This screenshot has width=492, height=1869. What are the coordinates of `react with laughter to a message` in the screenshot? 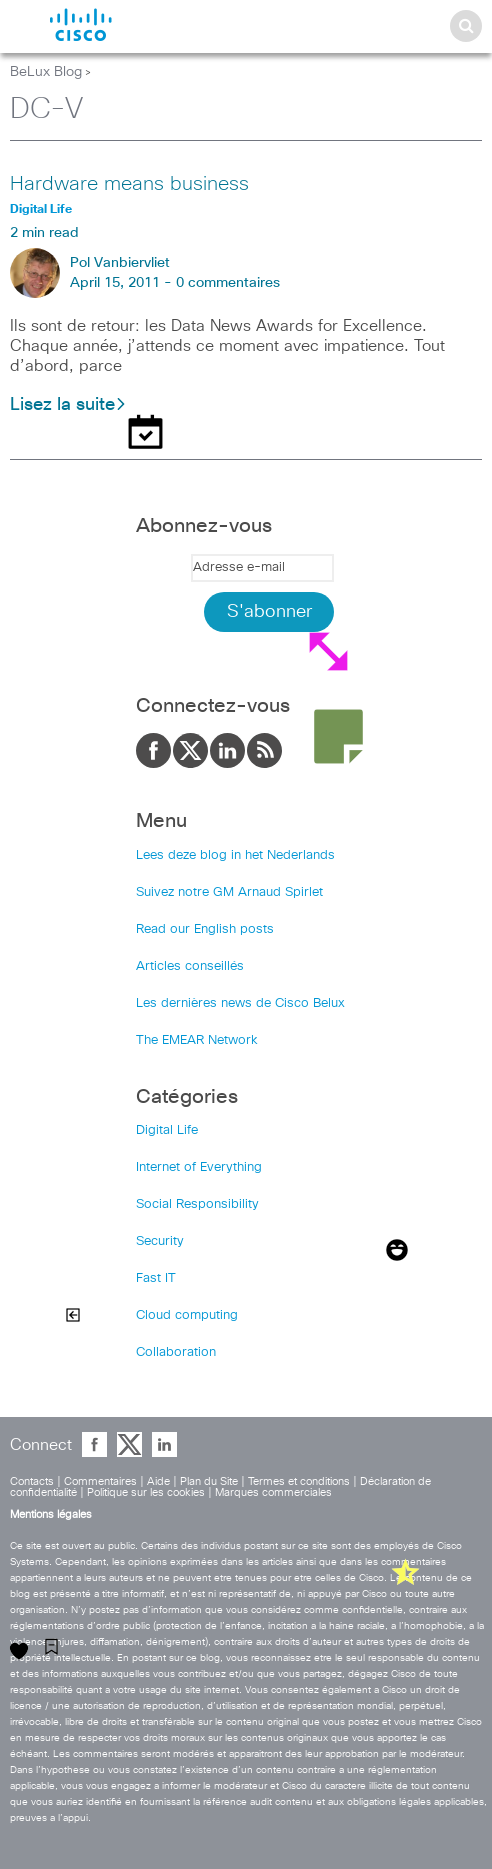 It's located at (397, 1250).